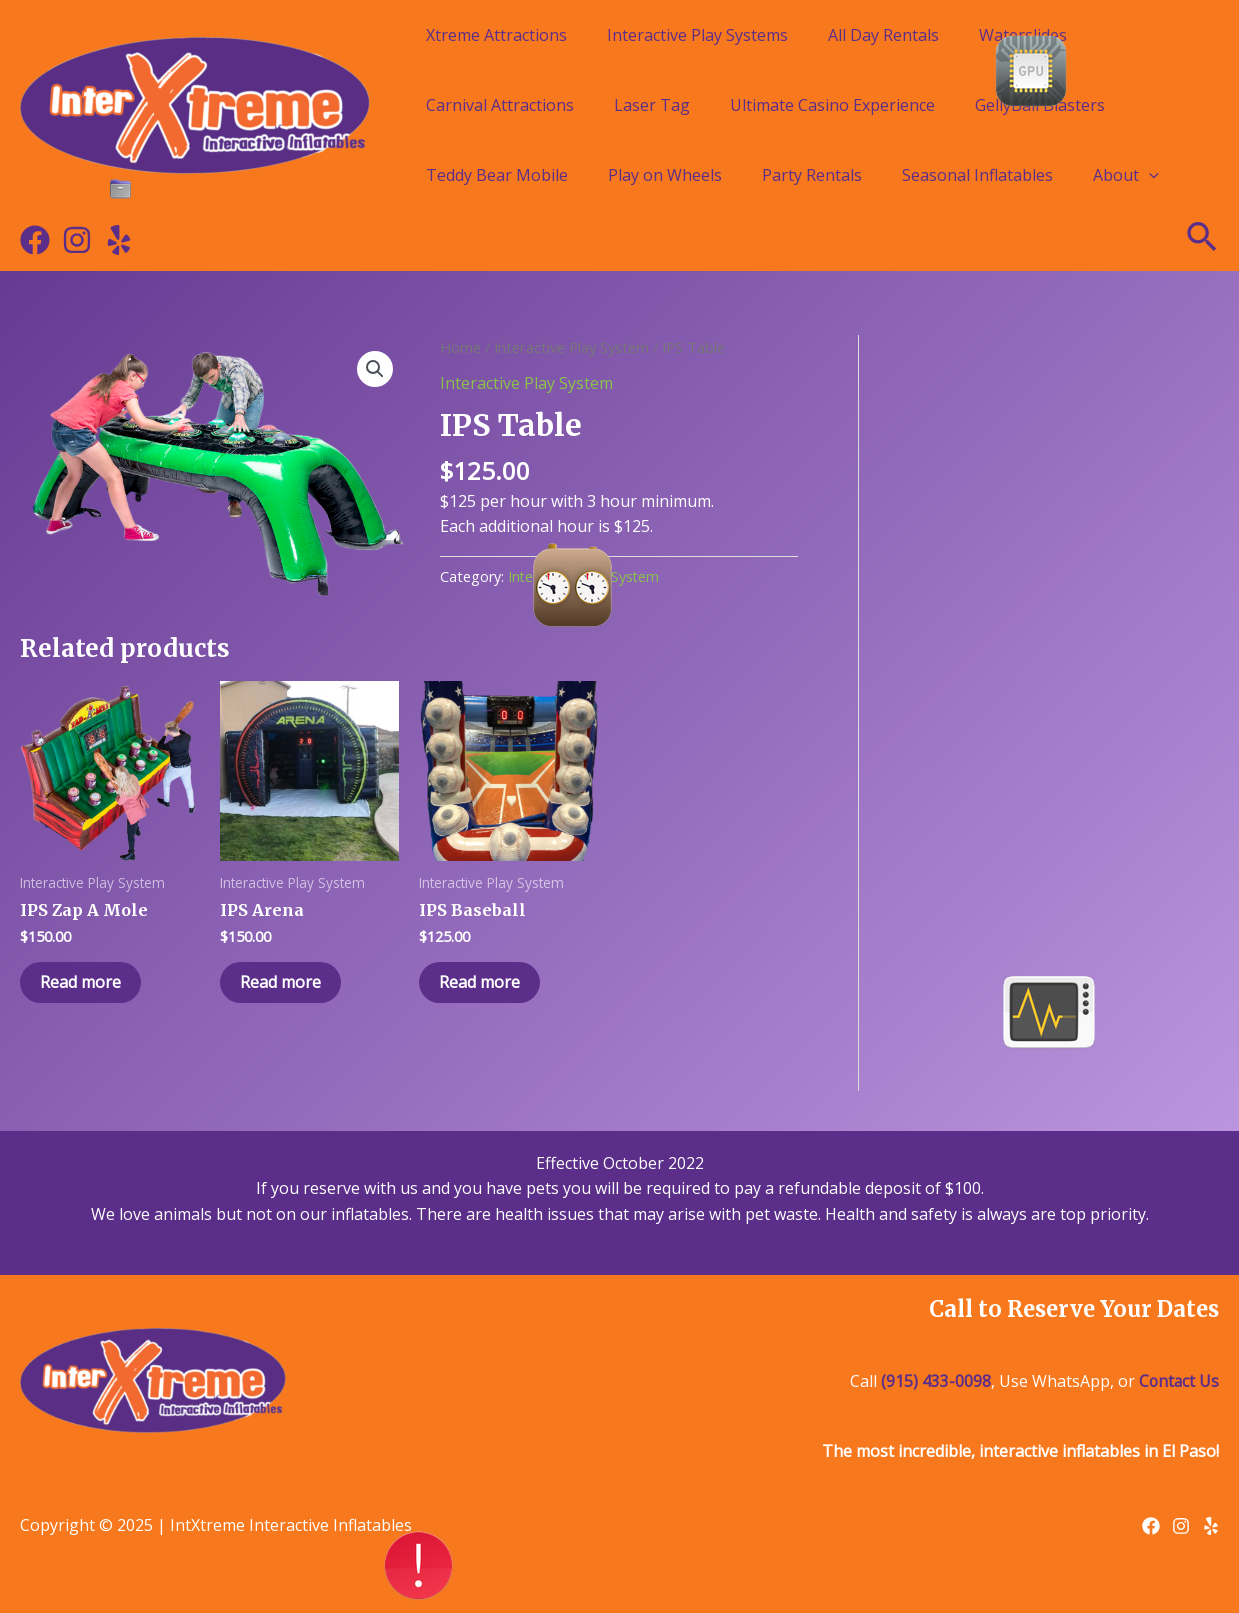 The height and width of the screenshot is (1613, 1239). I want to click on open file manager application, so click(120, 188).